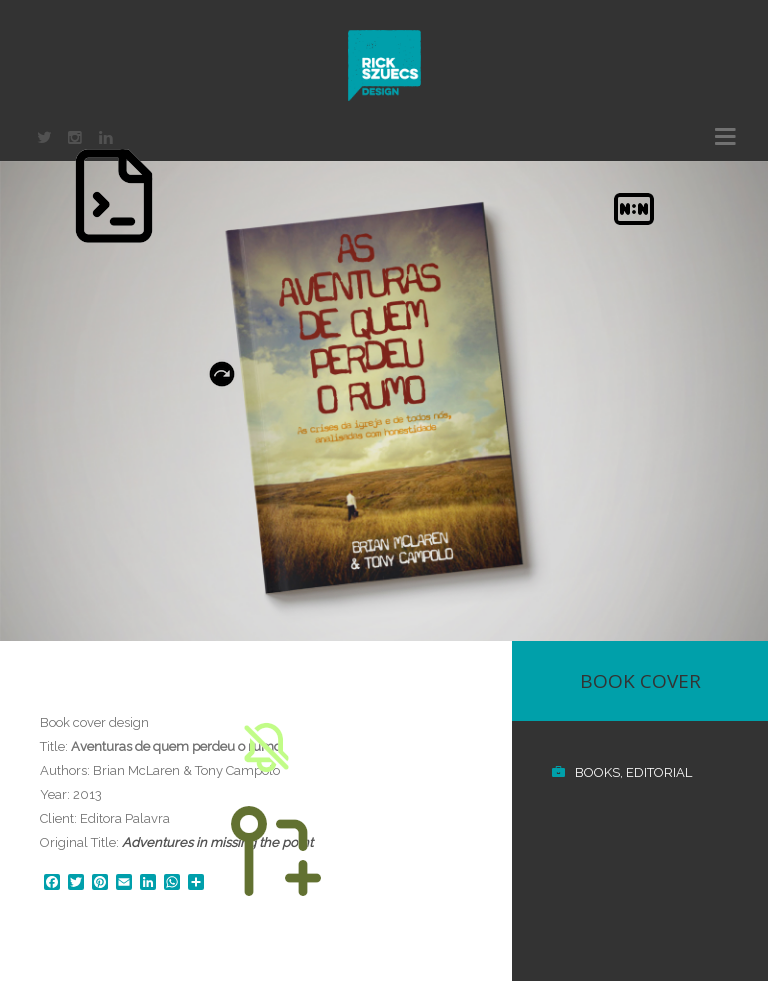 This screenshot has width=768, height=981. What do you see at coordinates (634, 209) in the screenshot?
I see `indicates a many-to-many database relationship` at bounding box center [634, 209].